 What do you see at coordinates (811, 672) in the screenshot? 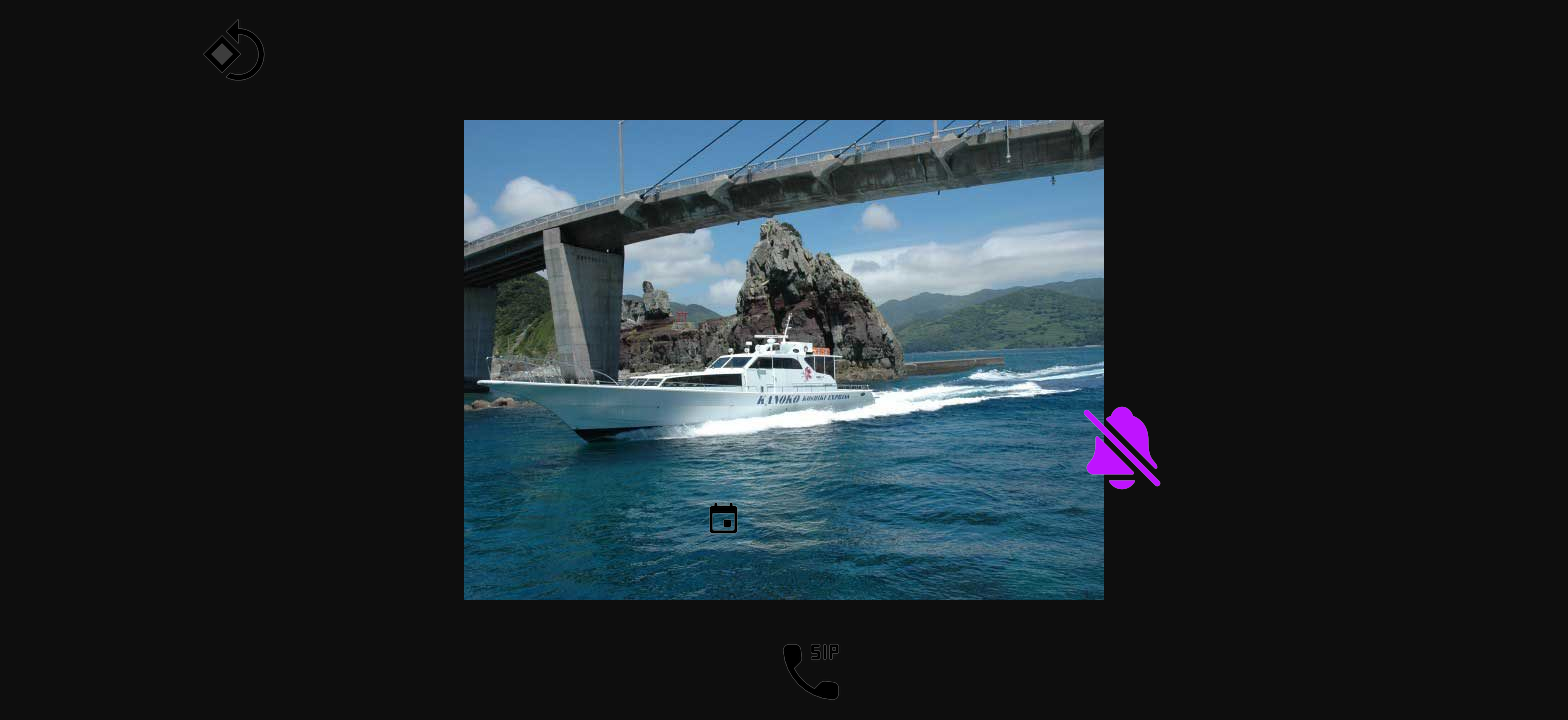
I see `make a SIP (internet) phone call` at bounding box center [811, 672].